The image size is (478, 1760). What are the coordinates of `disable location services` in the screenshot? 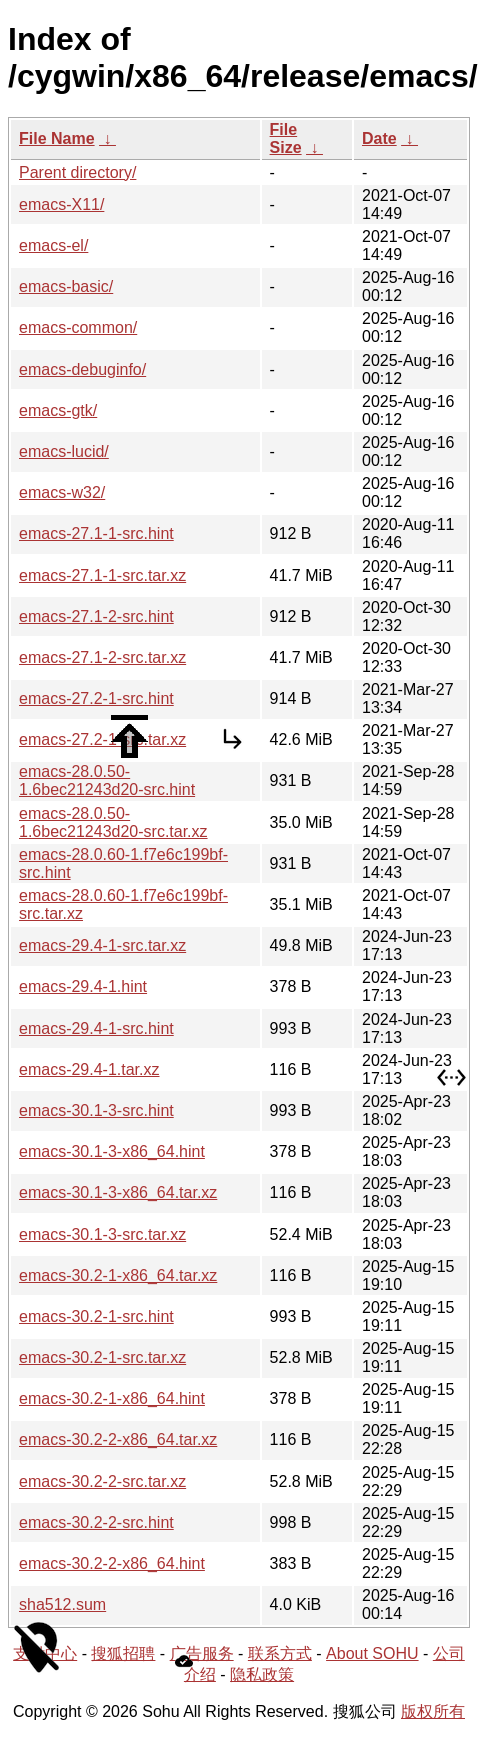 It's located at (39, 1648).